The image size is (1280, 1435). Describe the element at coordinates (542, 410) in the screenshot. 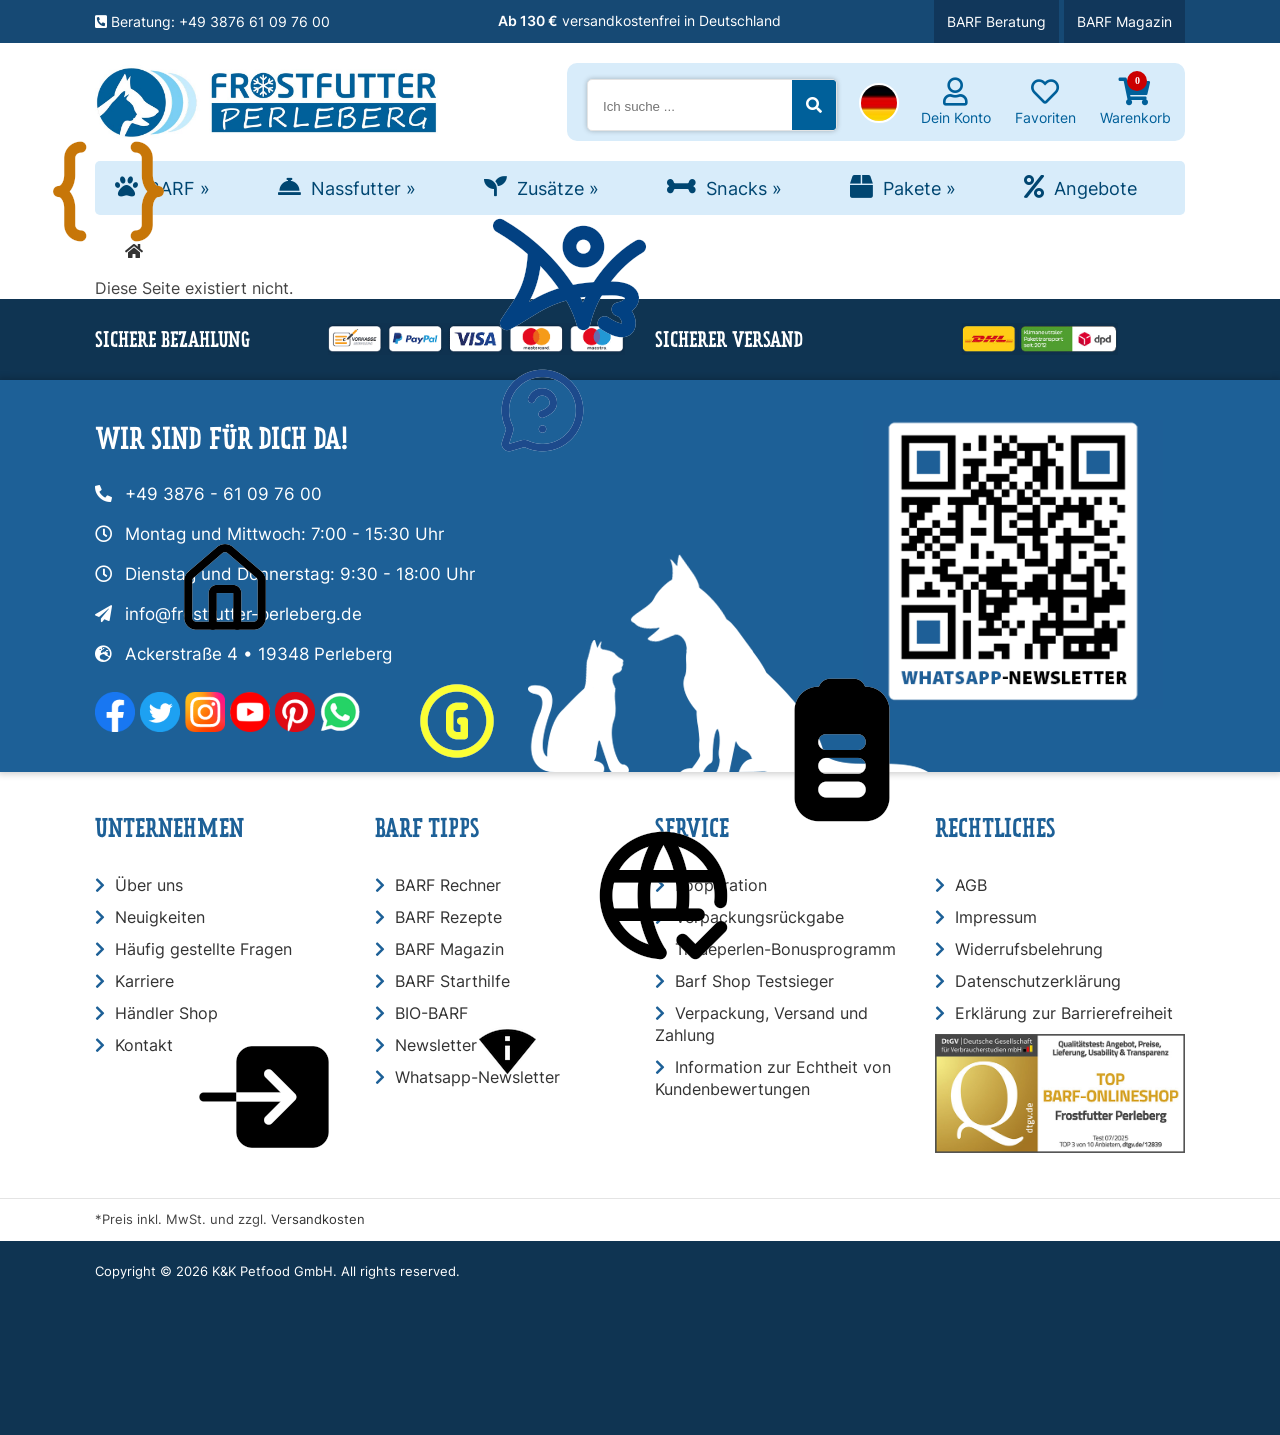

I see `access help or support chat` at that location.